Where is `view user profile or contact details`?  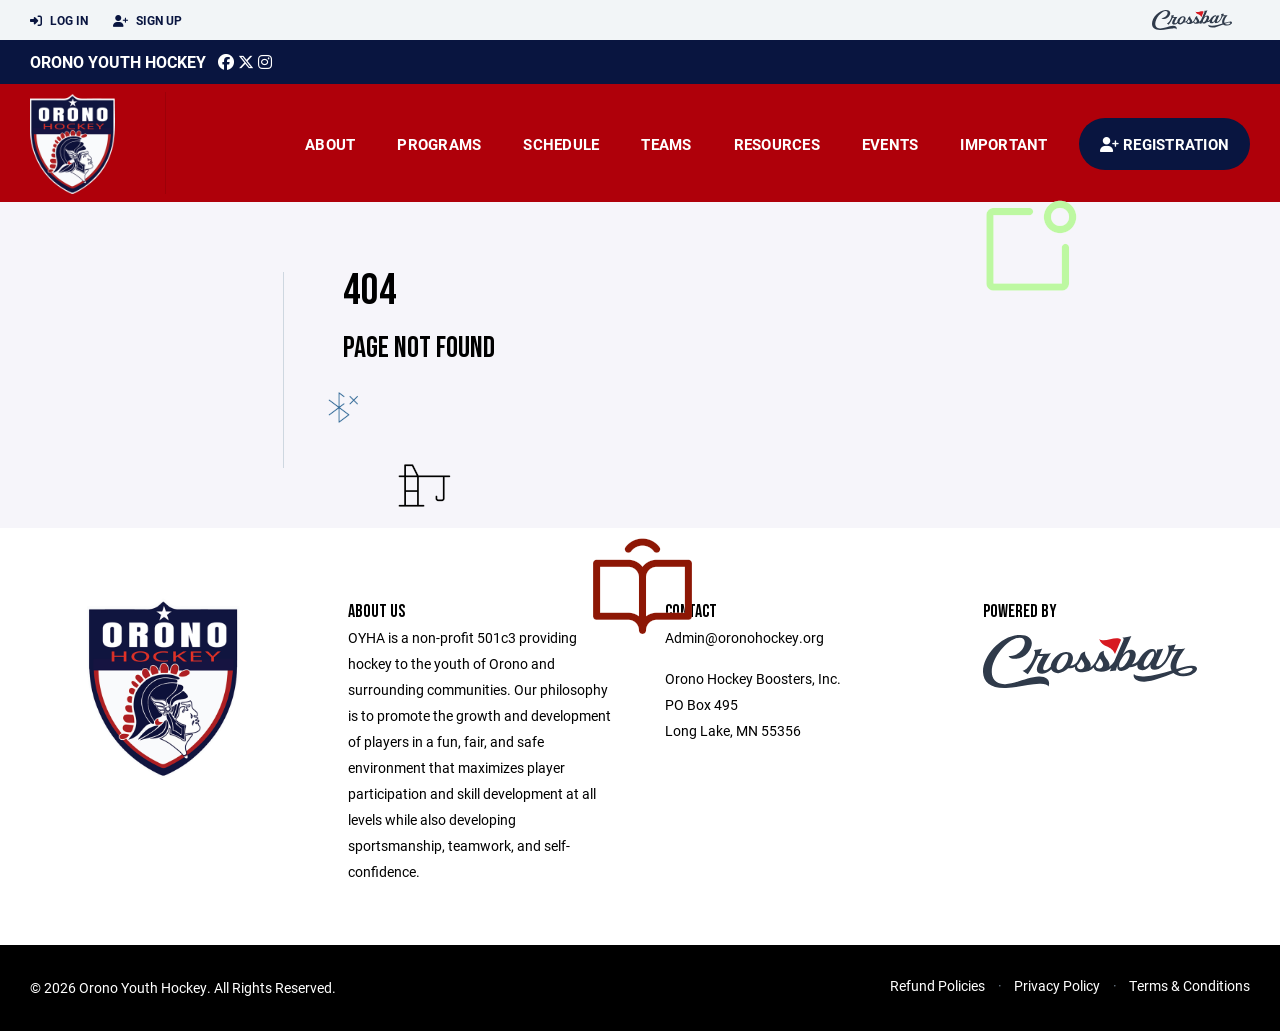 view user profile or contact details is located at coordinates (642, 584).